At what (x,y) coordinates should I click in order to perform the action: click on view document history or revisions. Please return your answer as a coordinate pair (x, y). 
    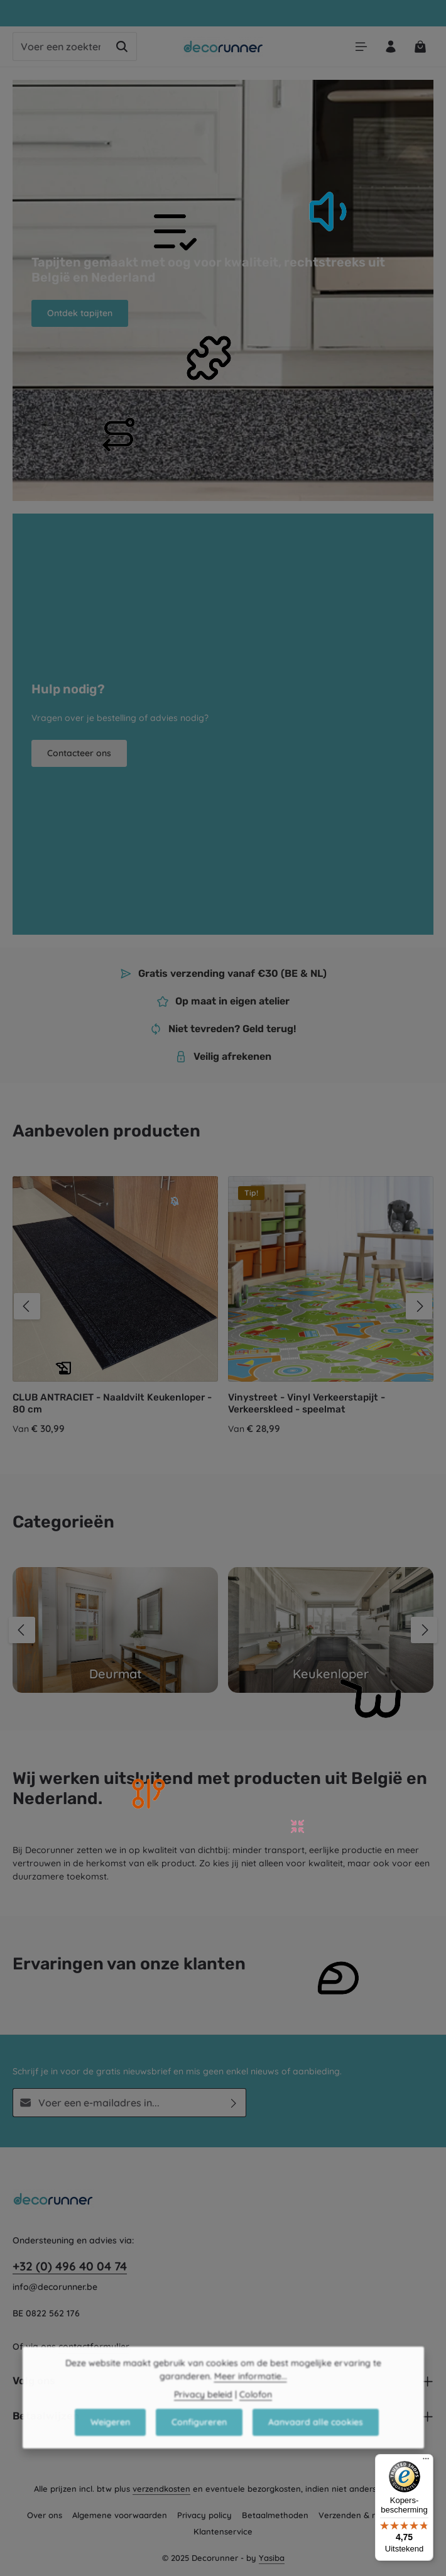
    Looking at the image, I should click on (63, 1368).